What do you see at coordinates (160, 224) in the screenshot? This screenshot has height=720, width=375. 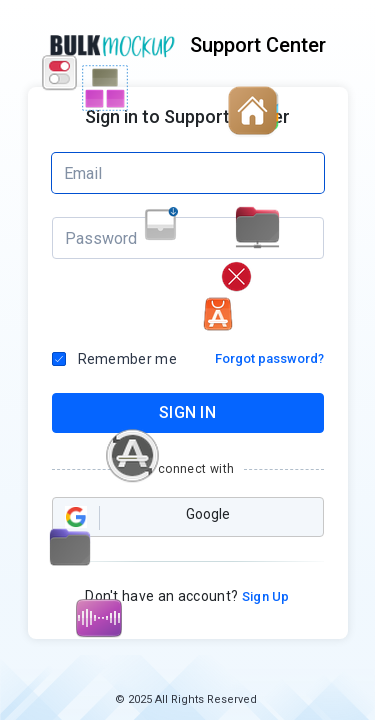 I see `access your email inbox` at bounding box center [160, 224].